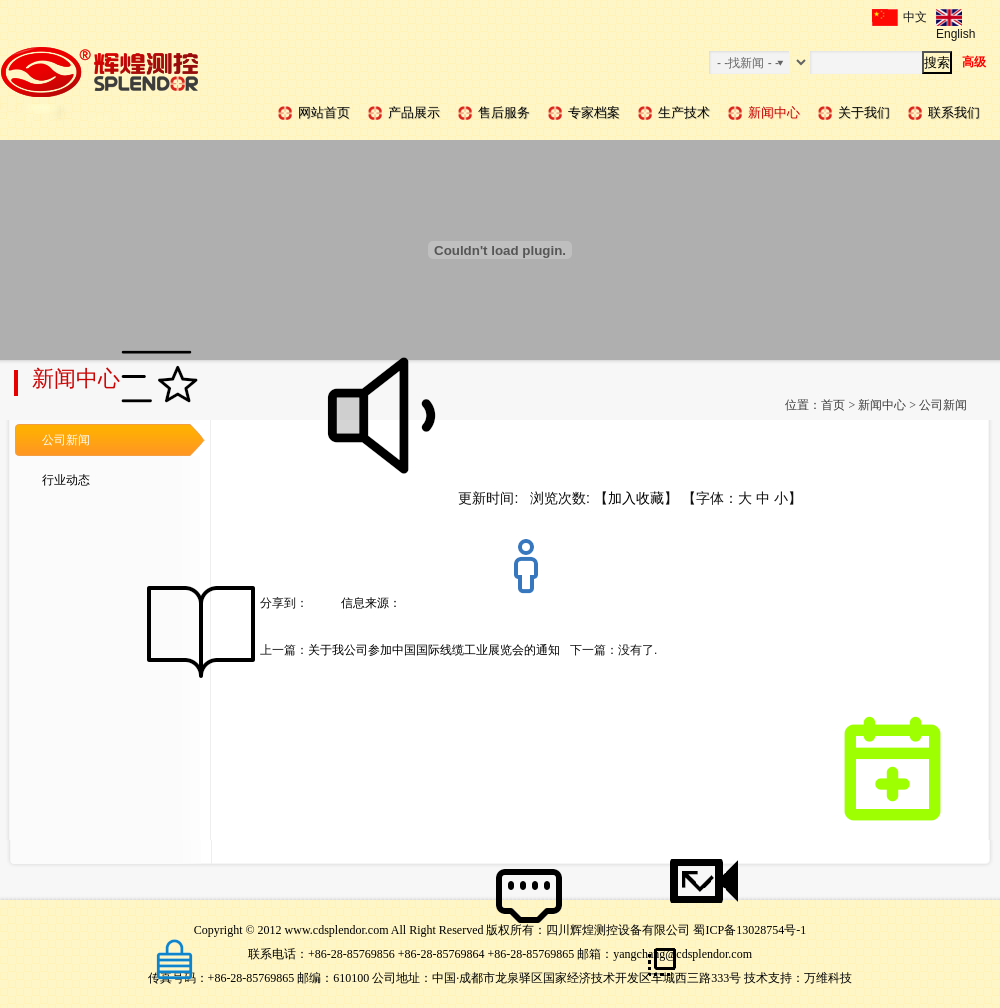  I want to click on add a new event to the calendar, so click(892, 772).